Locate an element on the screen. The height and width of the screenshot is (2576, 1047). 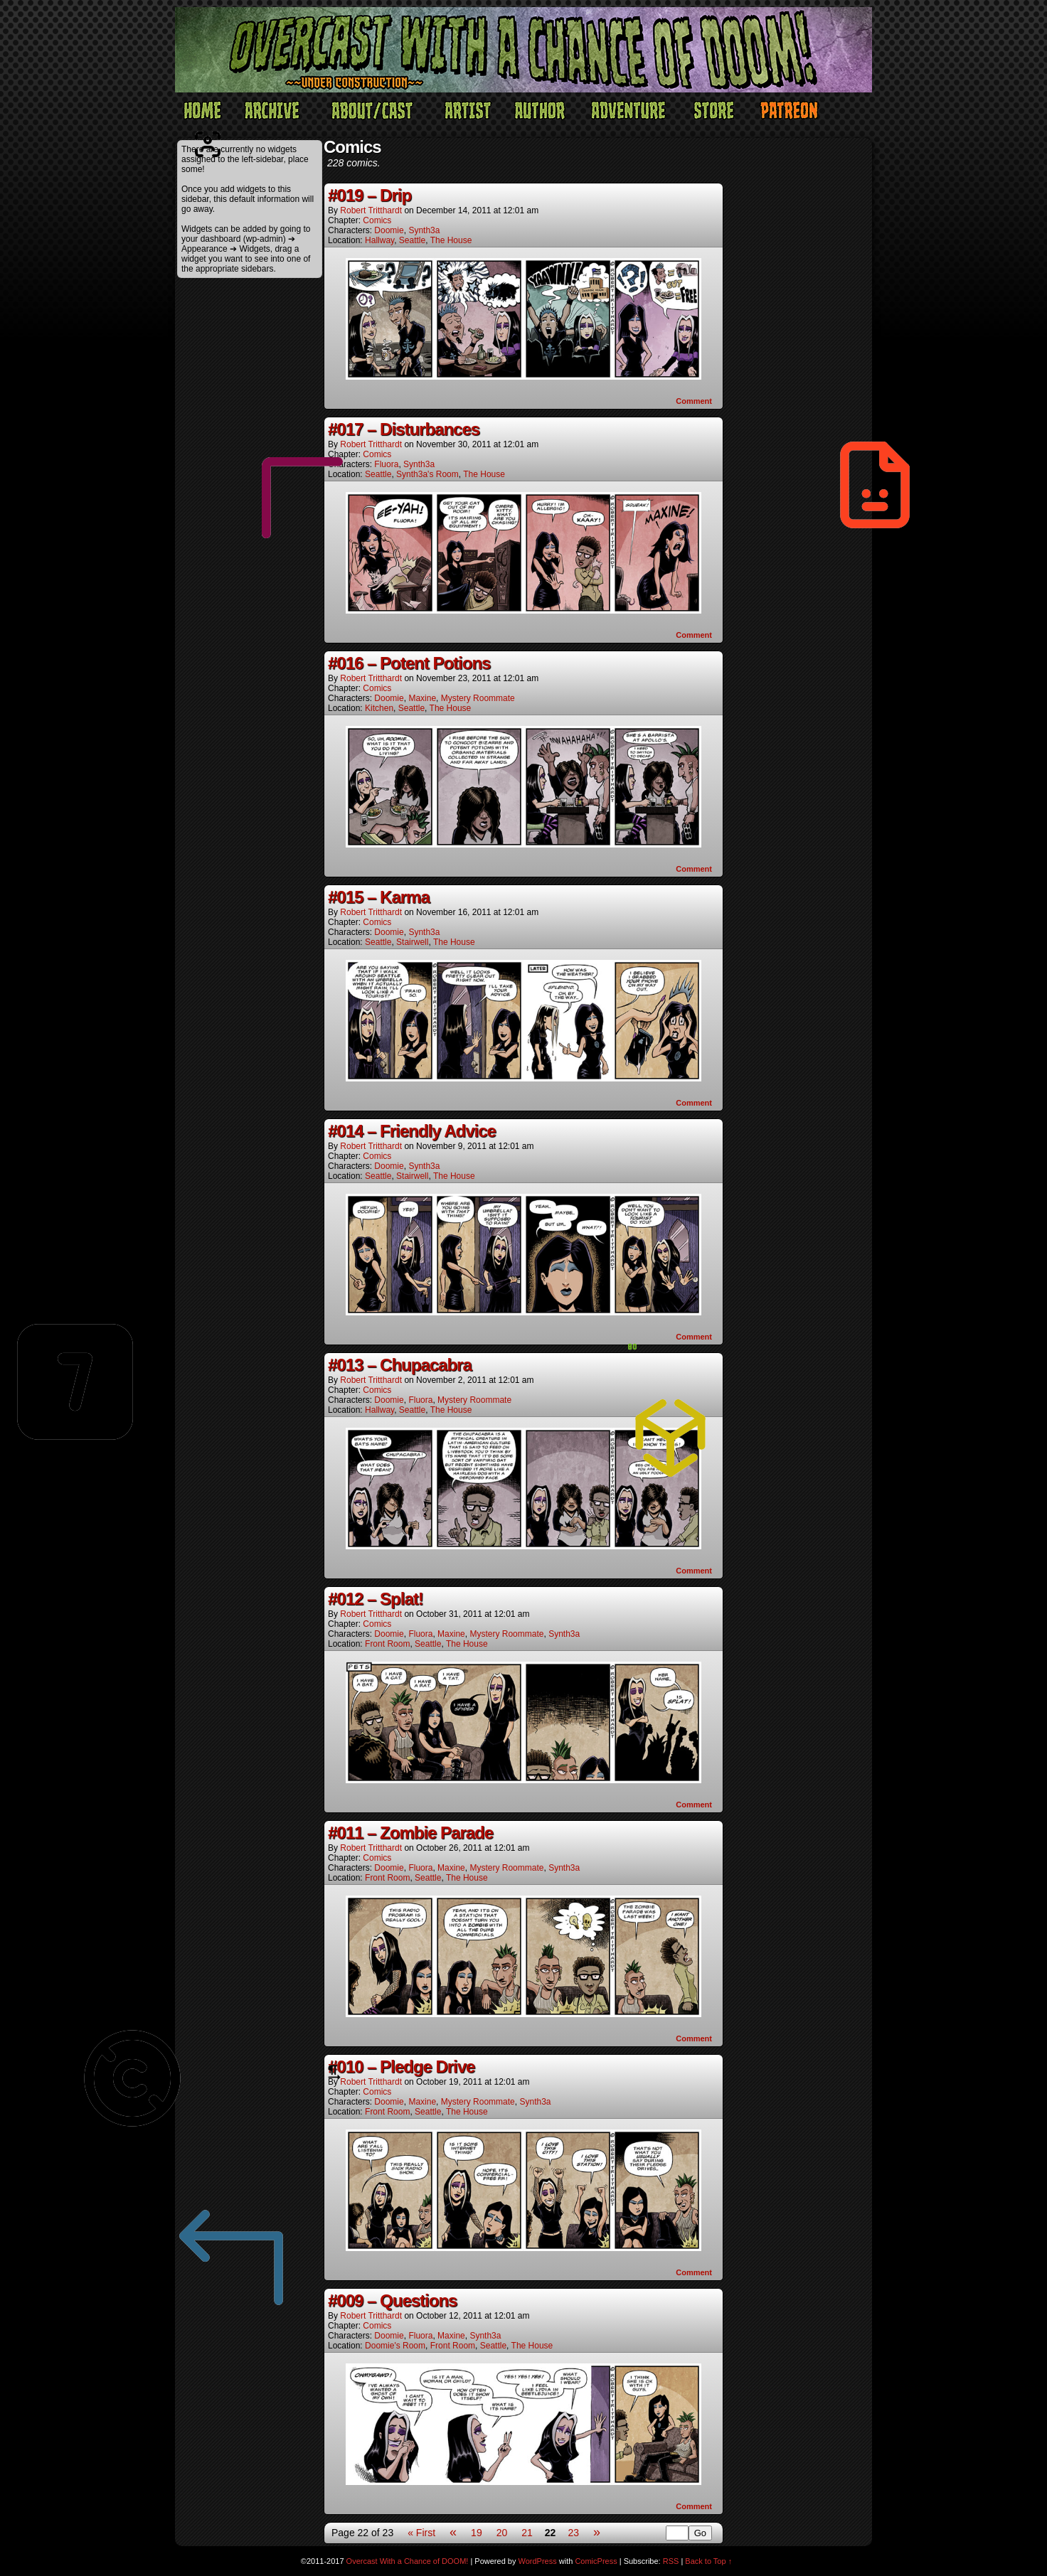
adjust corner radius of a shape is located at coordinates (302, 498).